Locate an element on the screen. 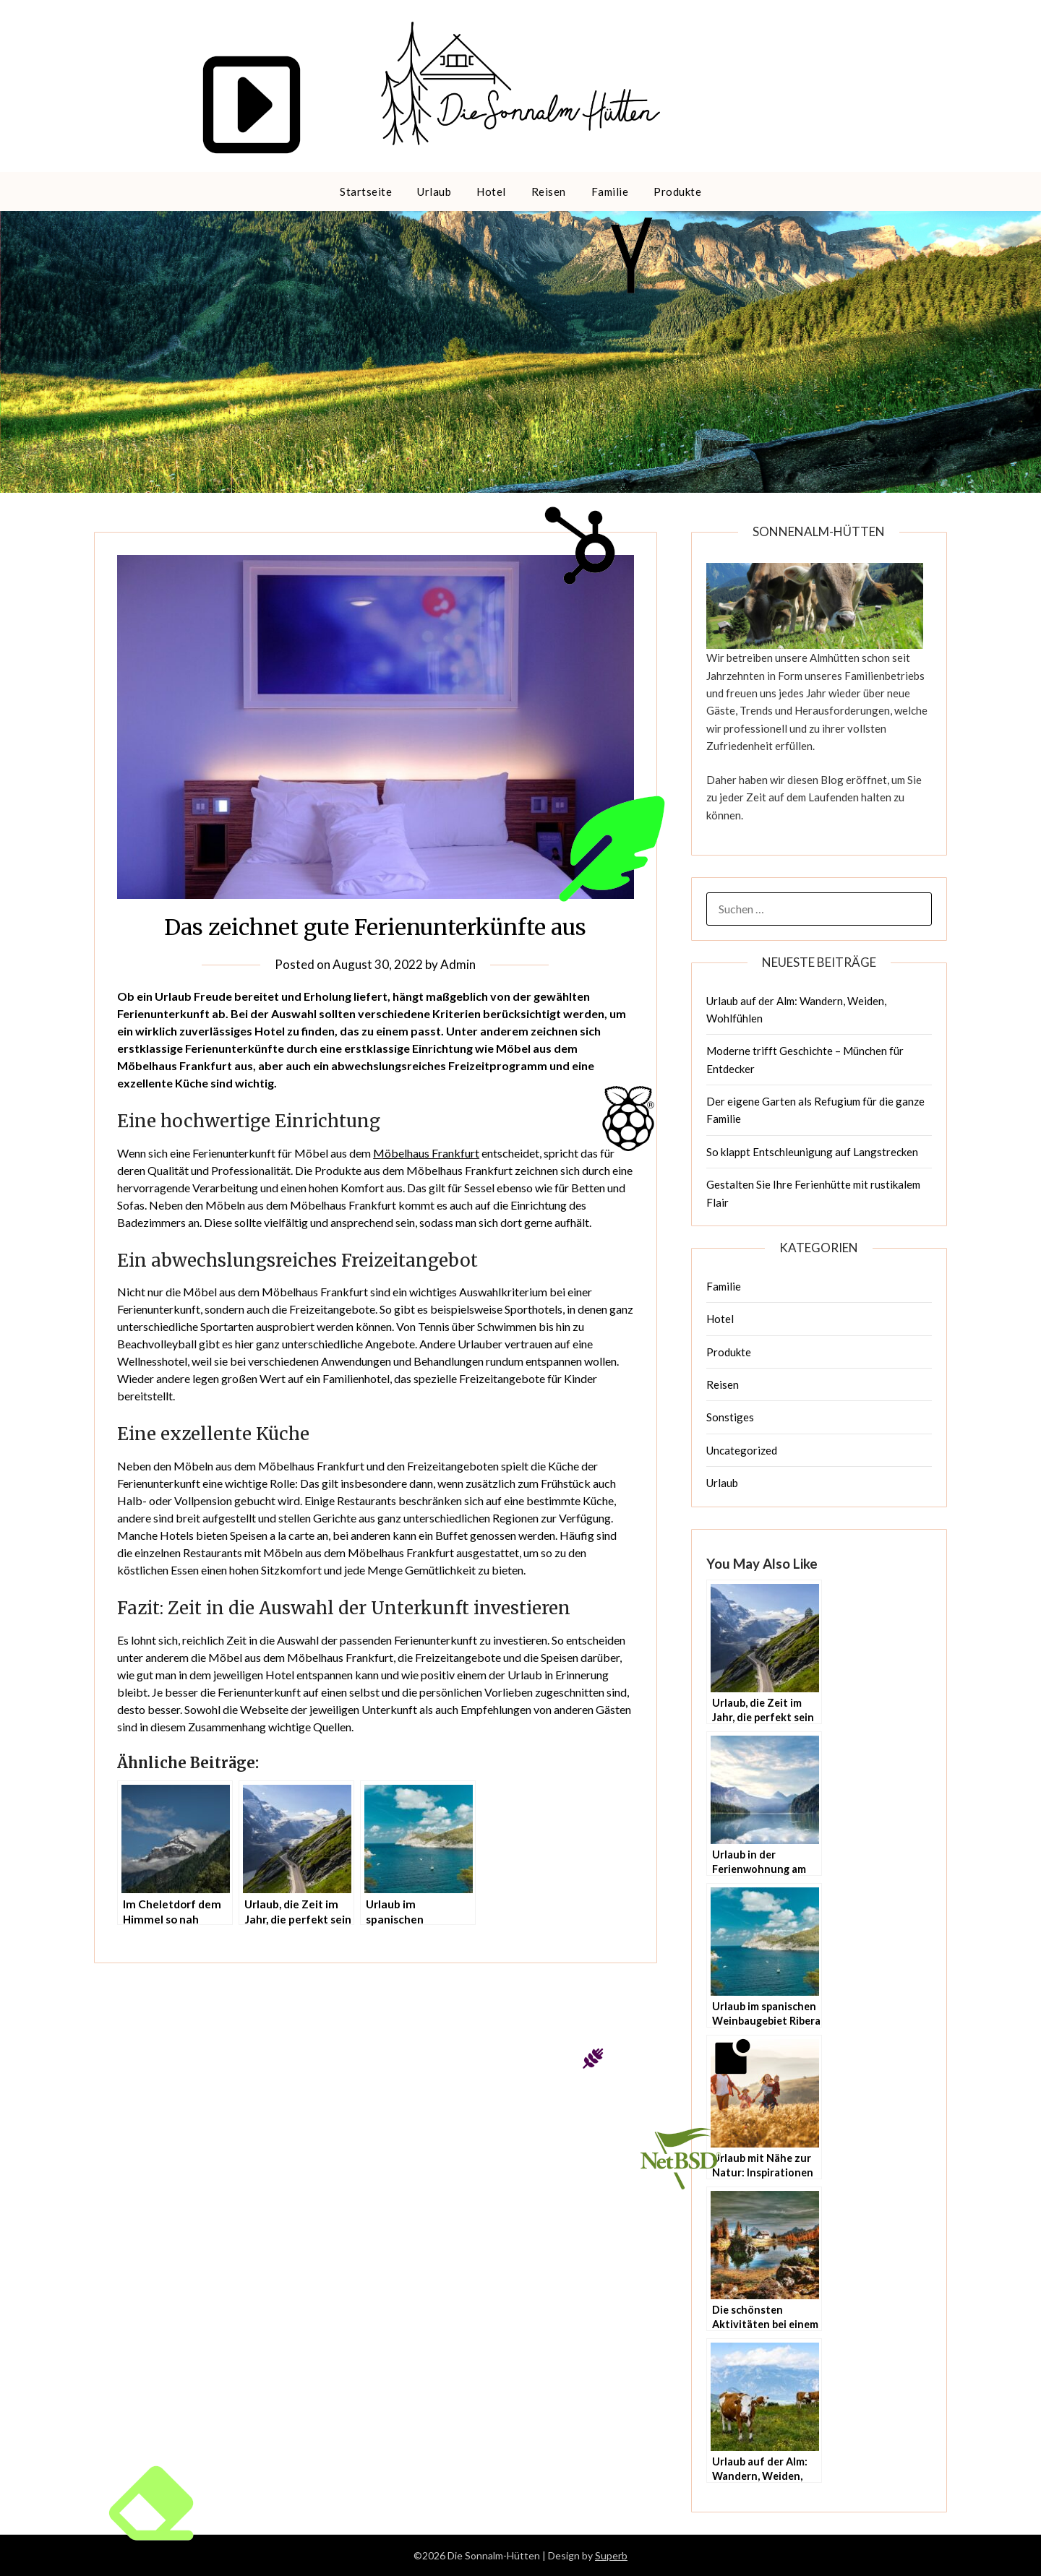 This screenshot has width=1041, height=2576. play media or start video is located at coordinates (252, 105).